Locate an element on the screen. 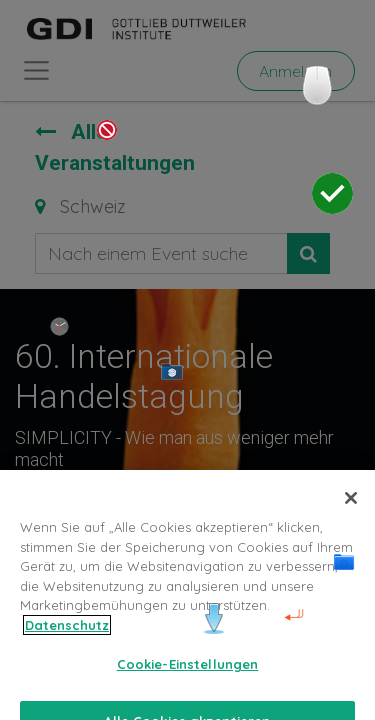  reply all to an email message is located at coordinates (293, 613).